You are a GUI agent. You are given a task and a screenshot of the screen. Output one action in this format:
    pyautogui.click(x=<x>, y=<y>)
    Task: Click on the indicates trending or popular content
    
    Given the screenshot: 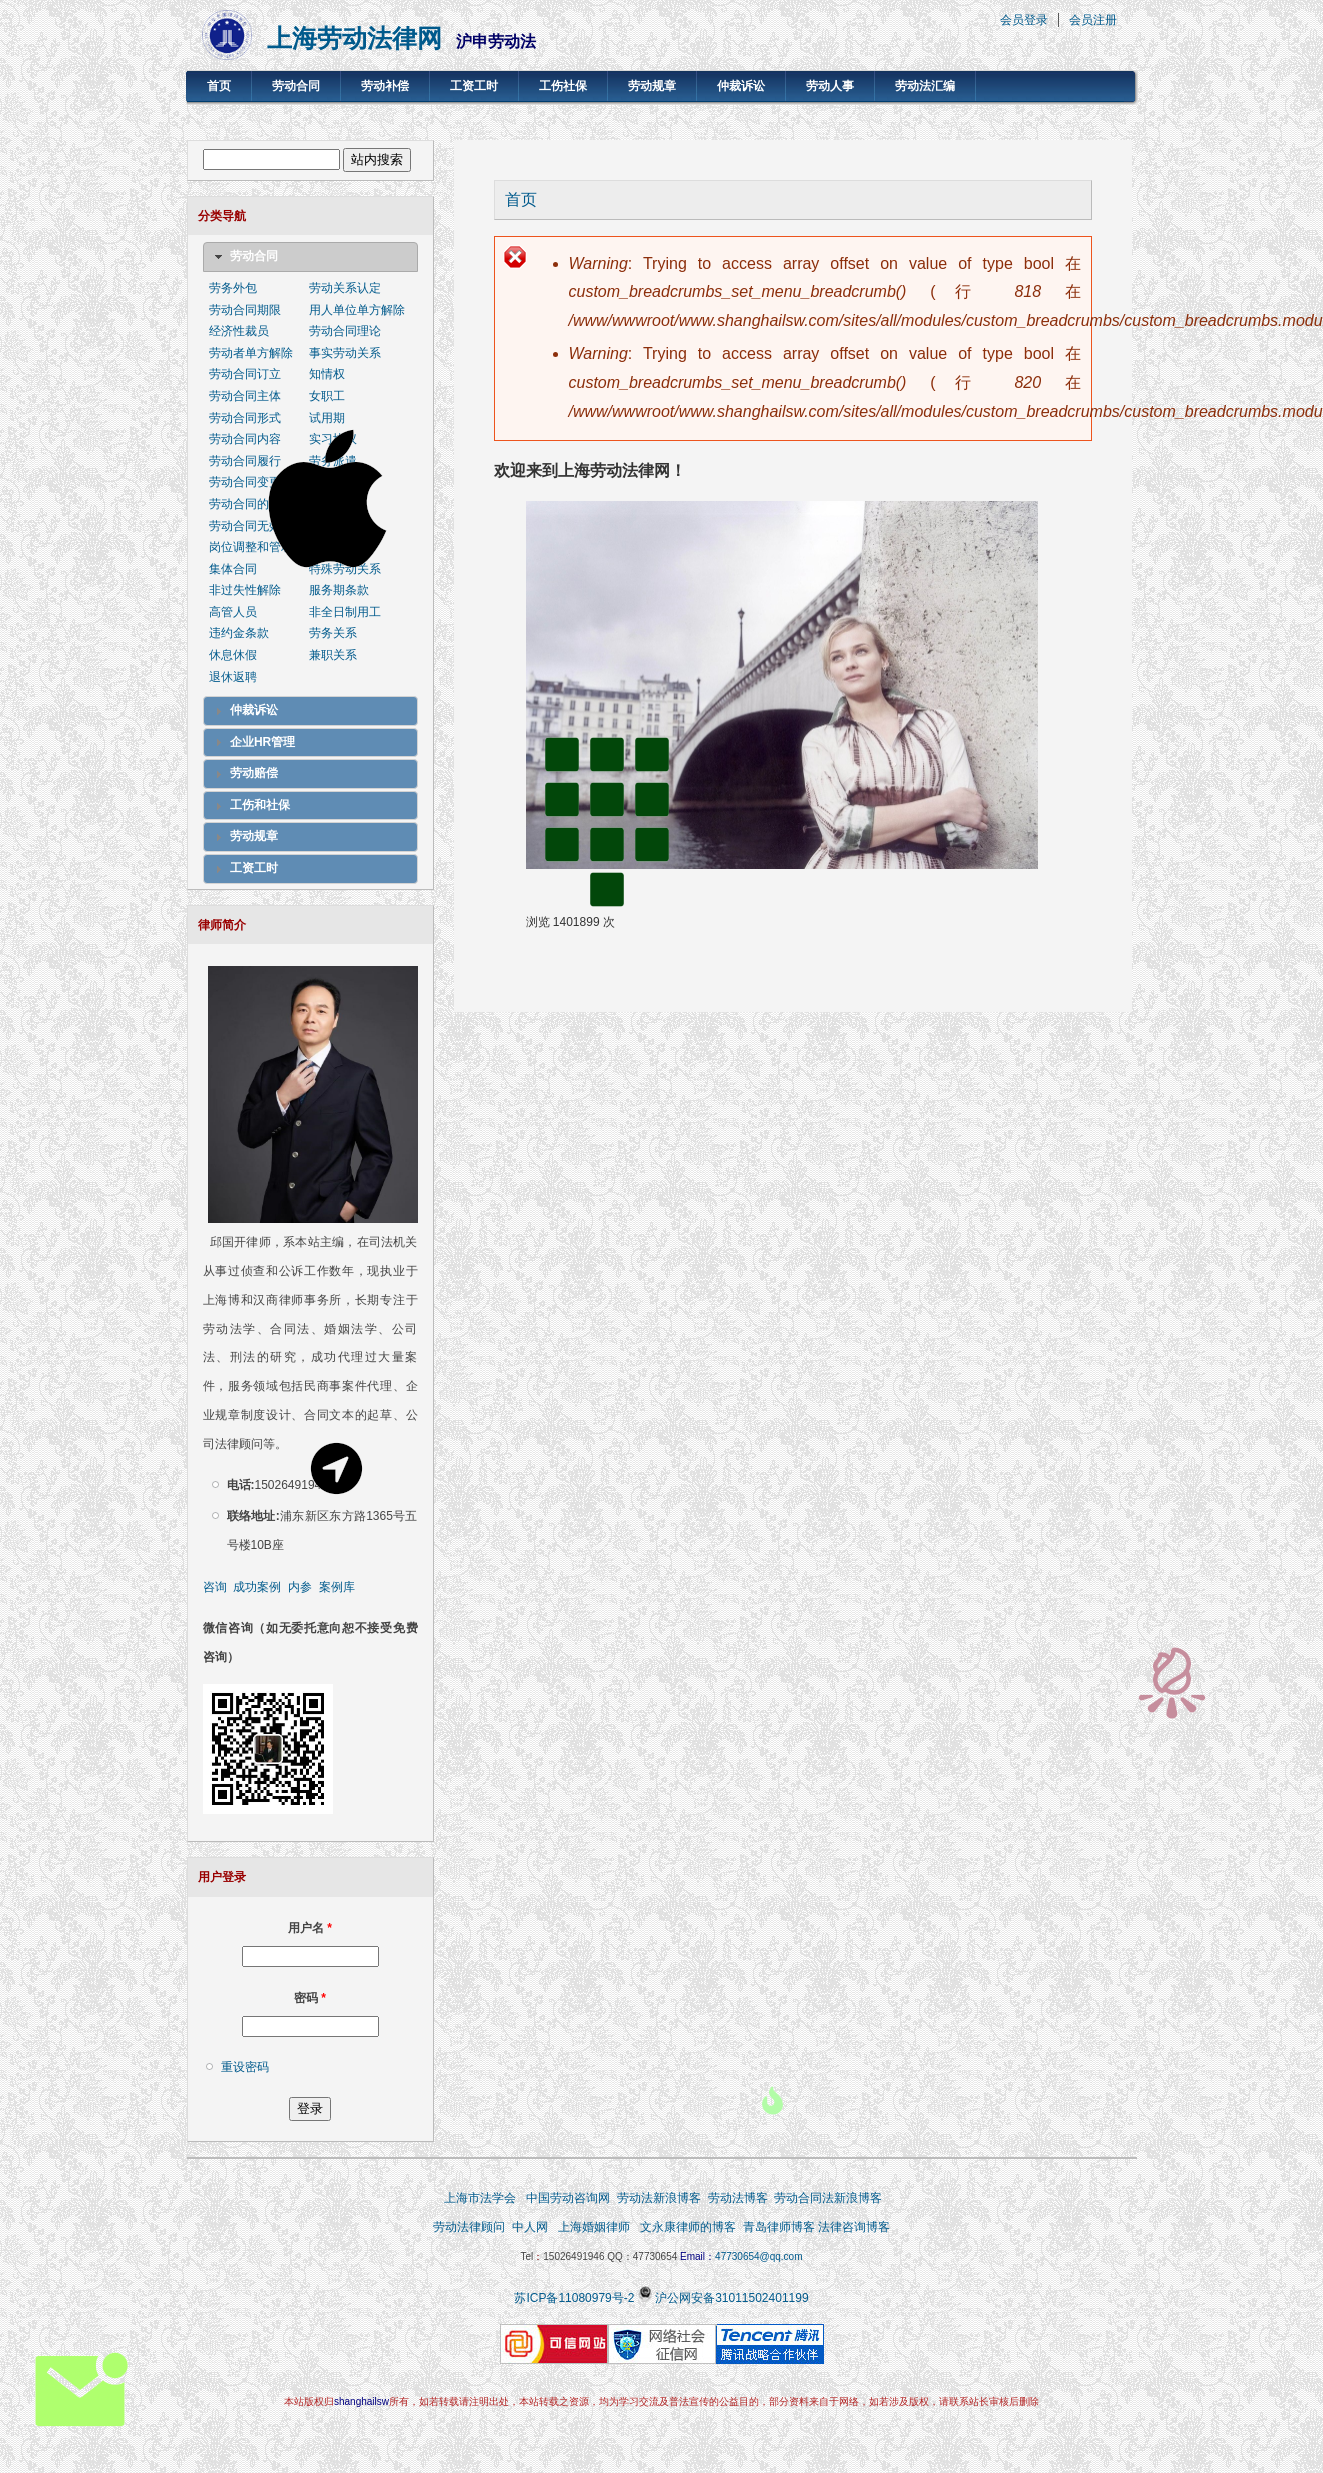 What is the action you would take?
    pyautogui.click(x=772, y=2100)
    